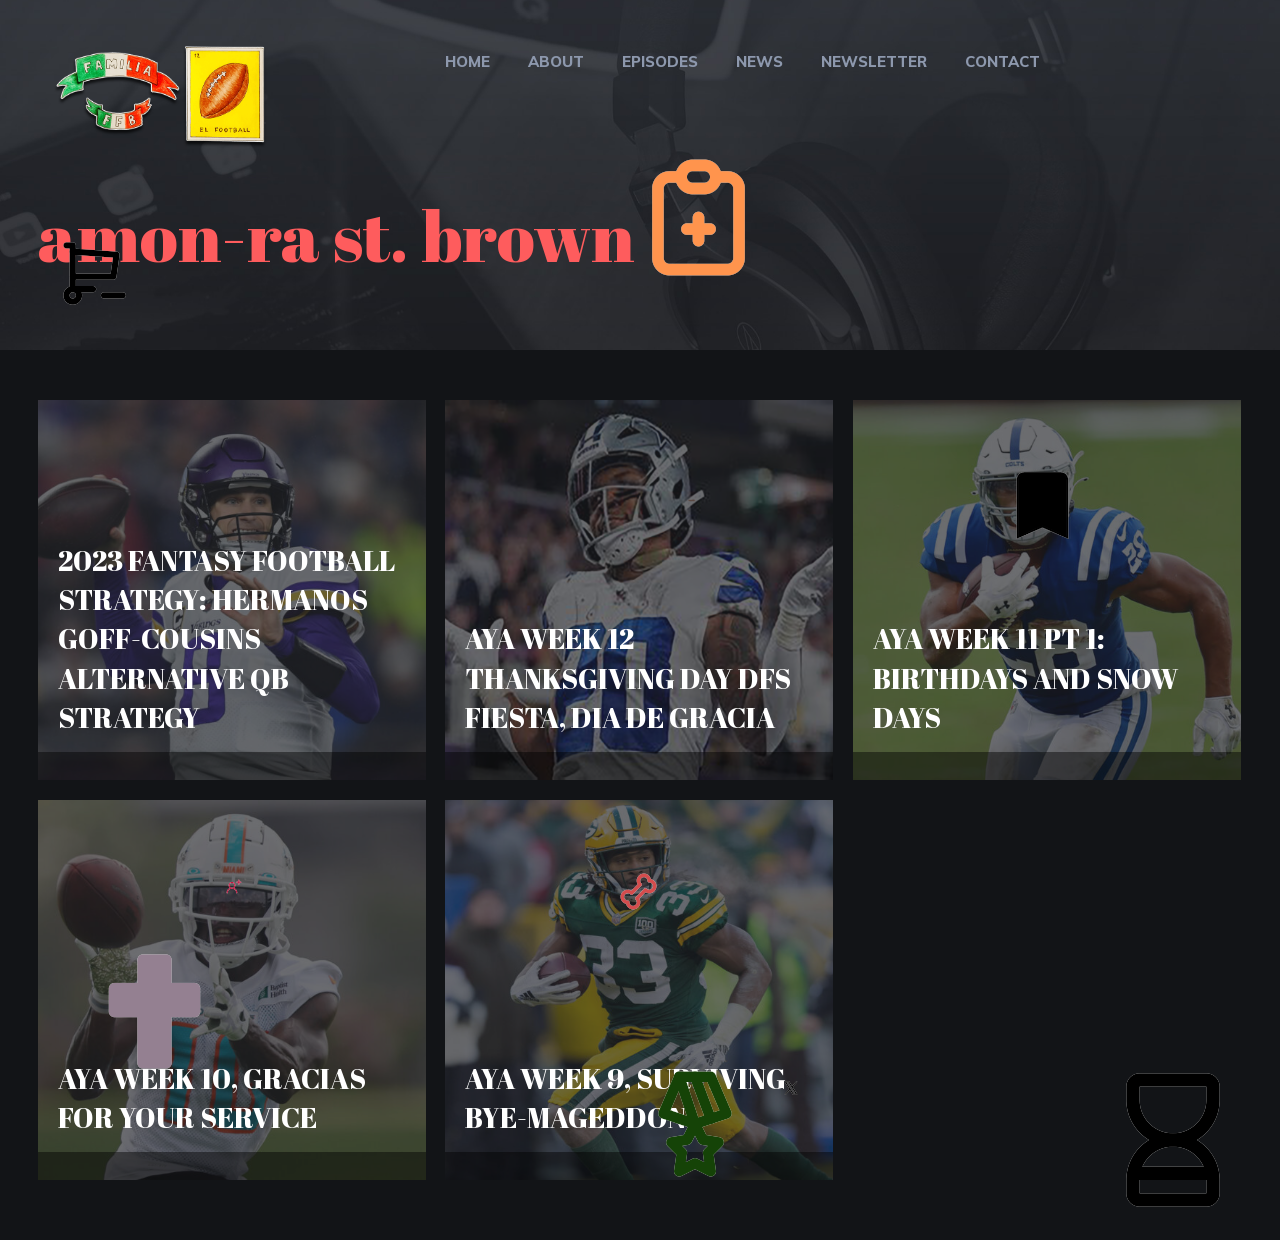 The height and width of the screenshot is (1240, 1280). I want to click on add a new user or contact, so click(234, 887).